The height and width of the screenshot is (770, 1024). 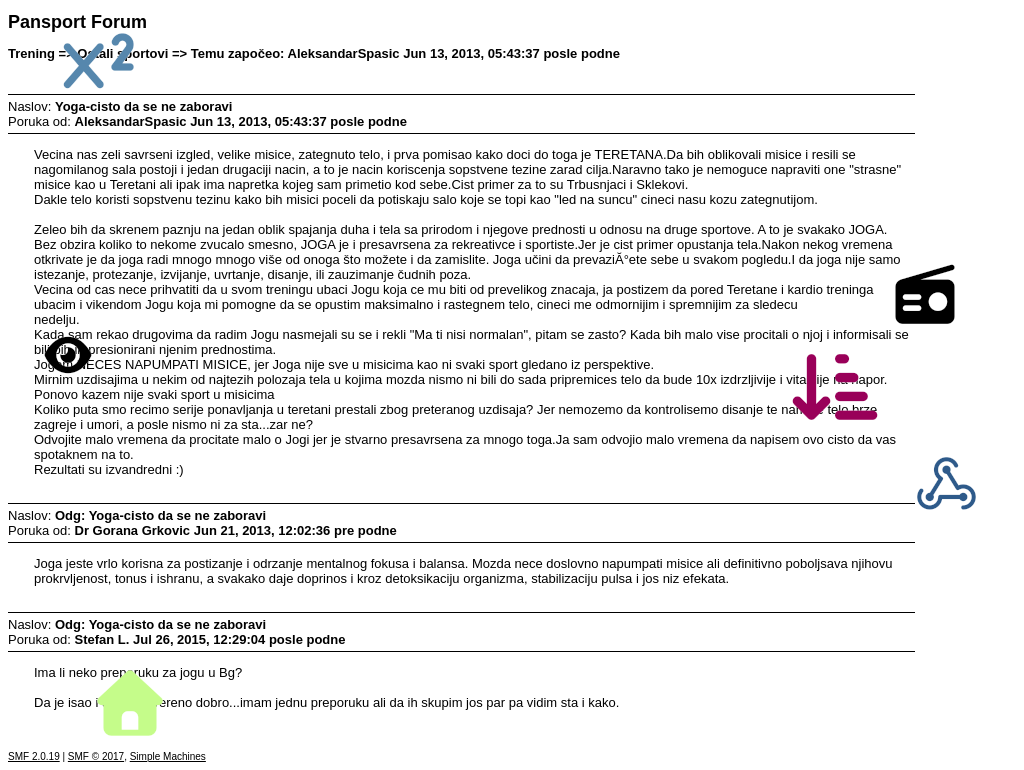 What do you see at coordinates (835, 387) in the screenshot?
I see `sort items in ascending order` at bounding box center [835, 387].